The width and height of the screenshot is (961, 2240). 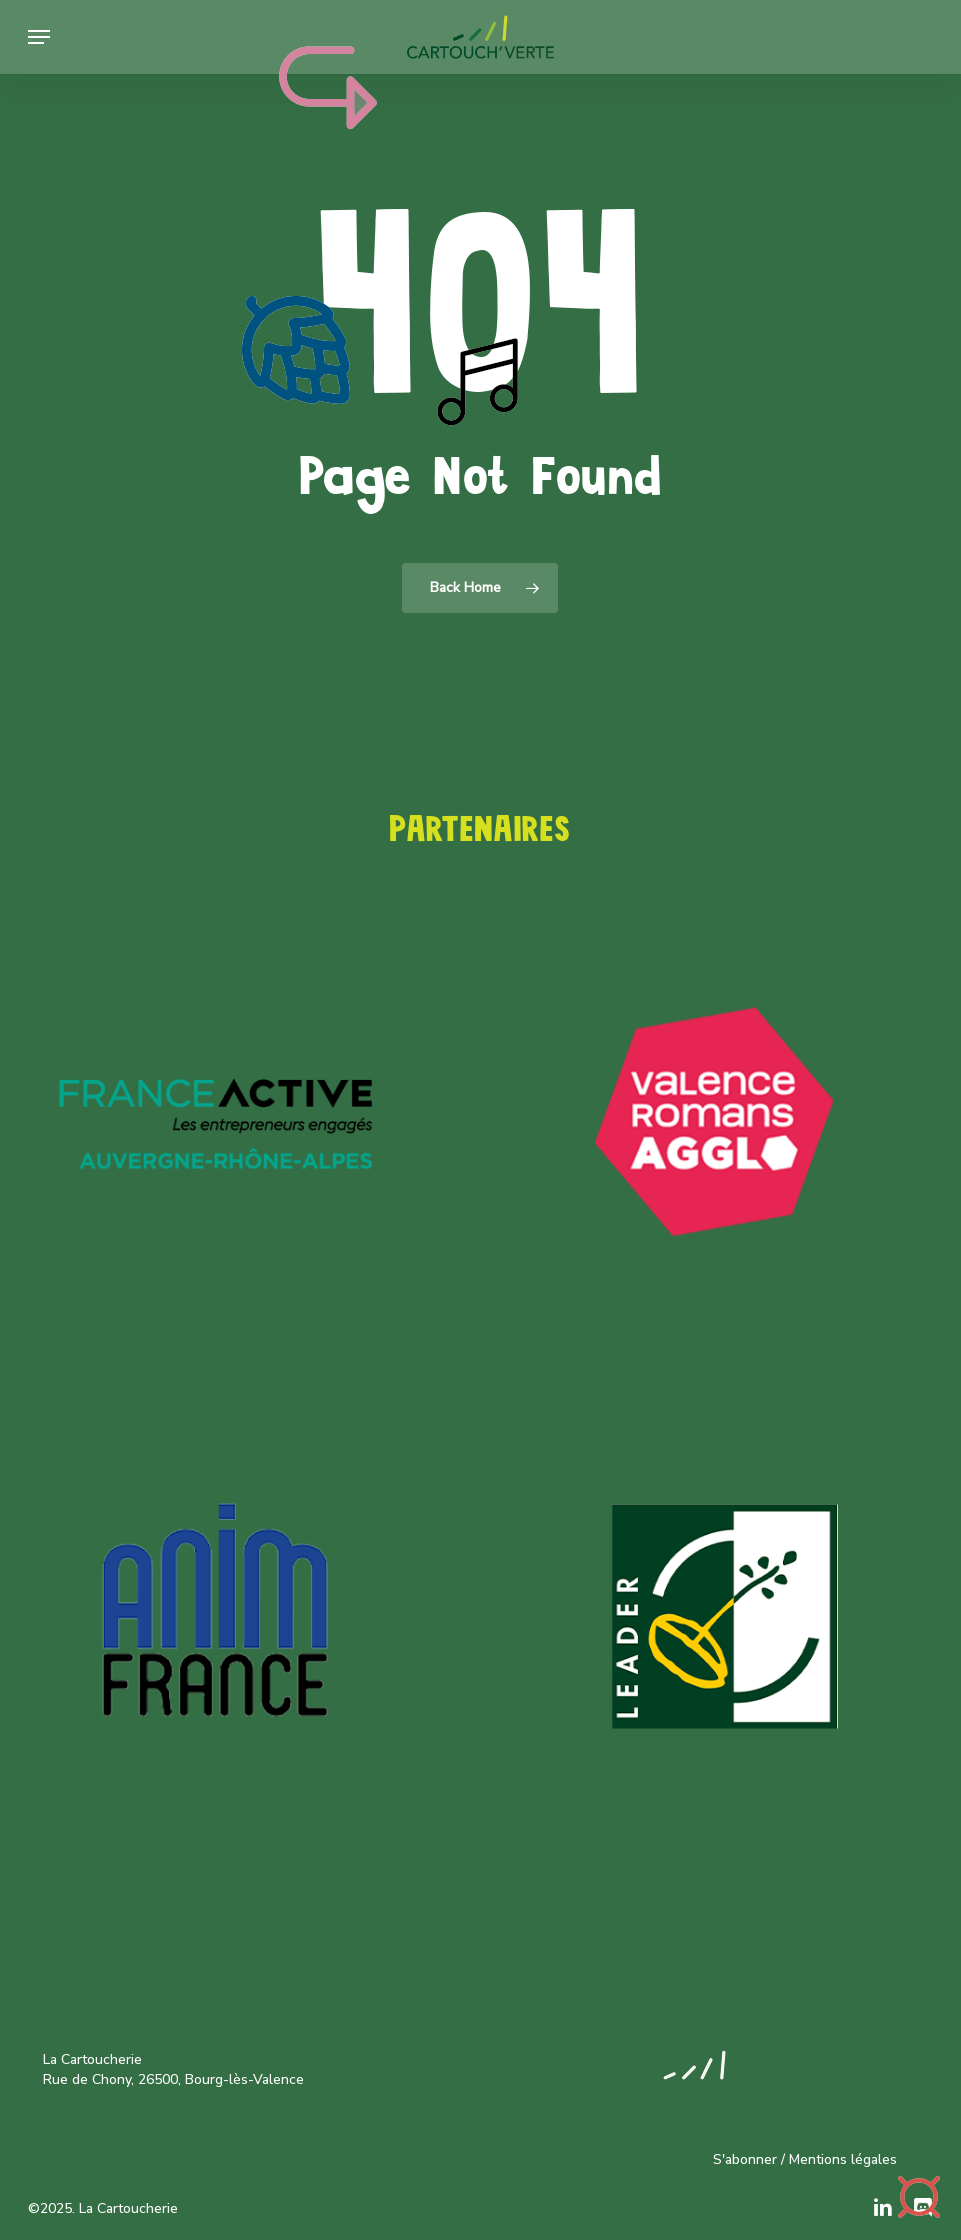 I want to click on access music library or audio player, so click(x=482, y=383).